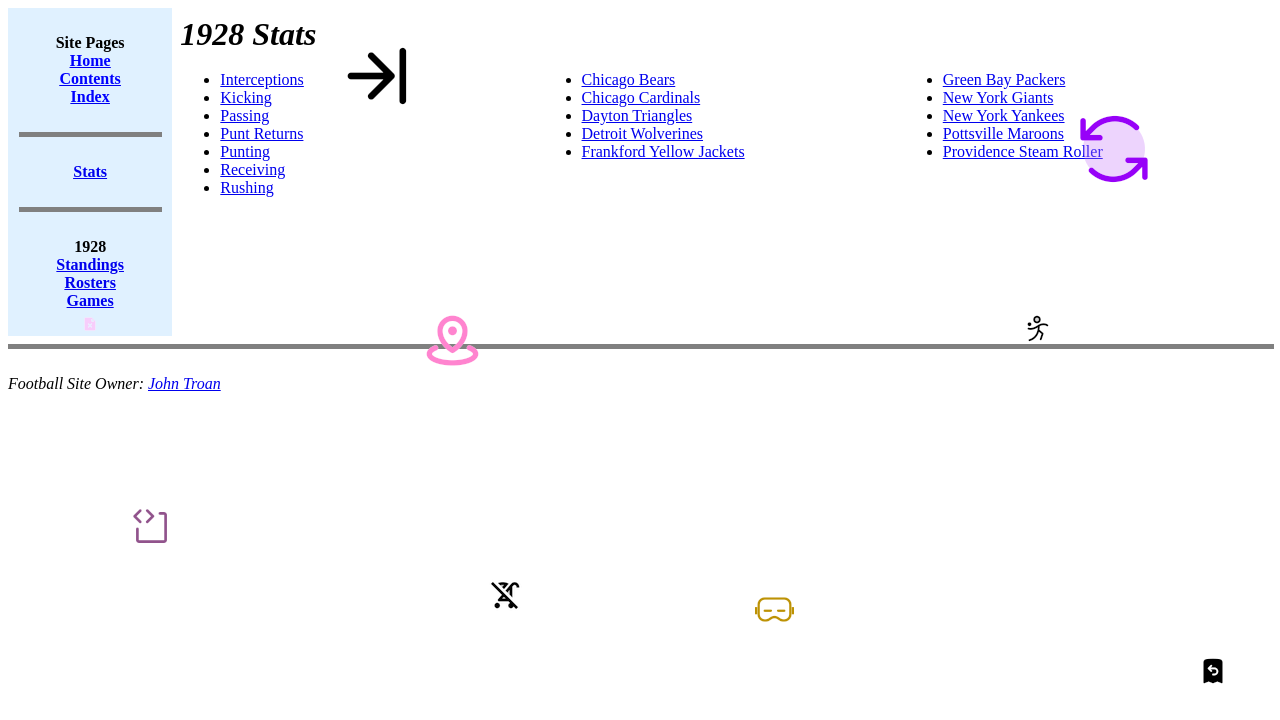 The image size is (1280, 720). I want to click on strollers not permitted in this area, so click(505, 594).